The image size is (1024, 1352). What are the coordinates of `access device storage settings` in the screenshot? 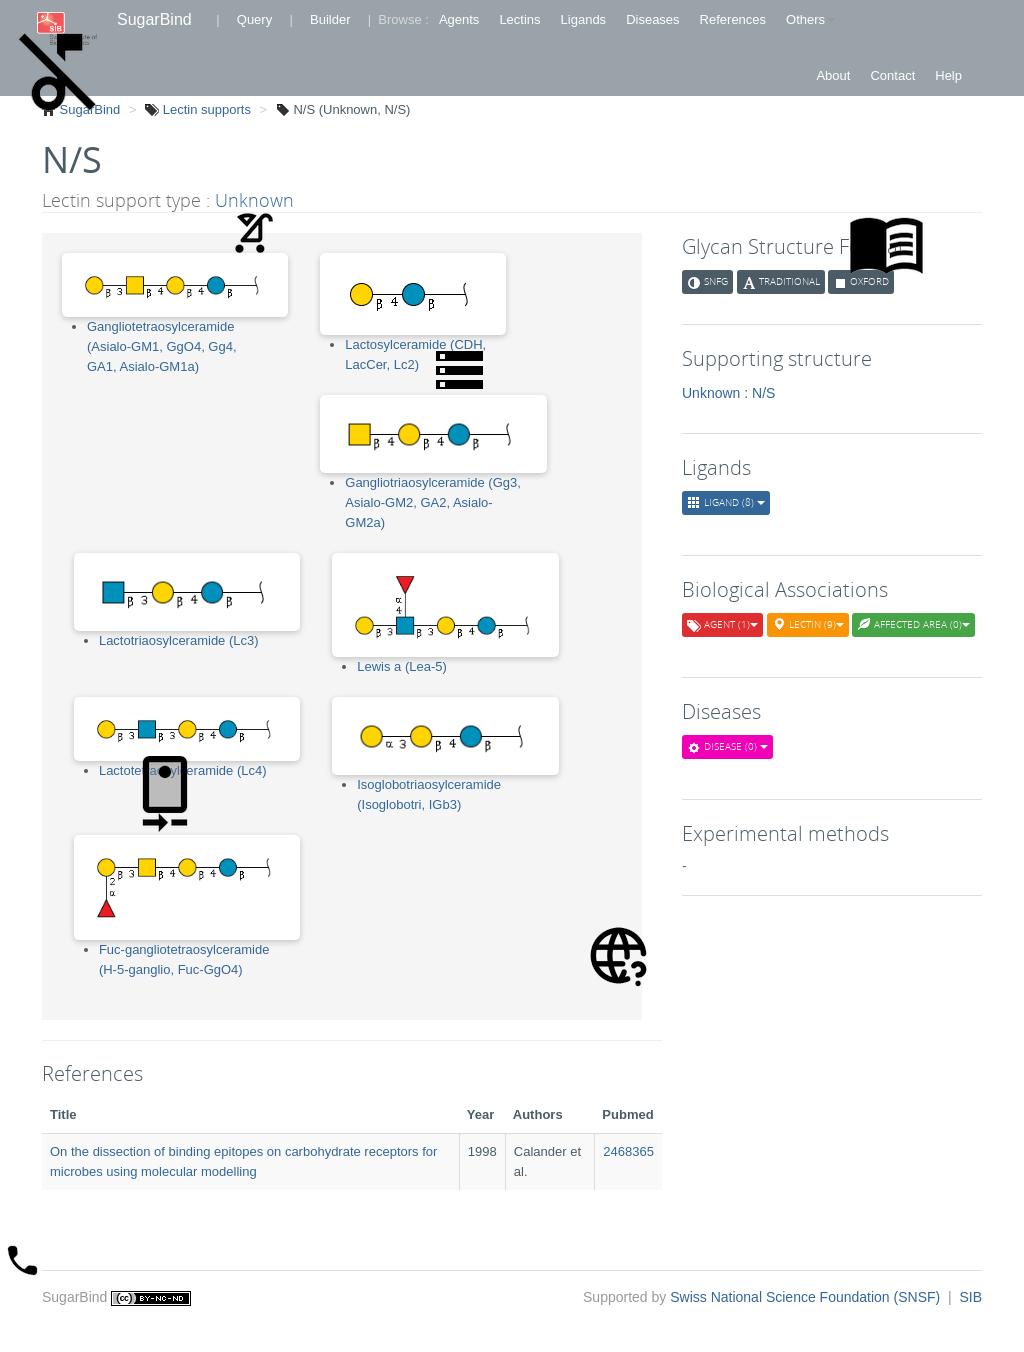 It's located at (459, 370).